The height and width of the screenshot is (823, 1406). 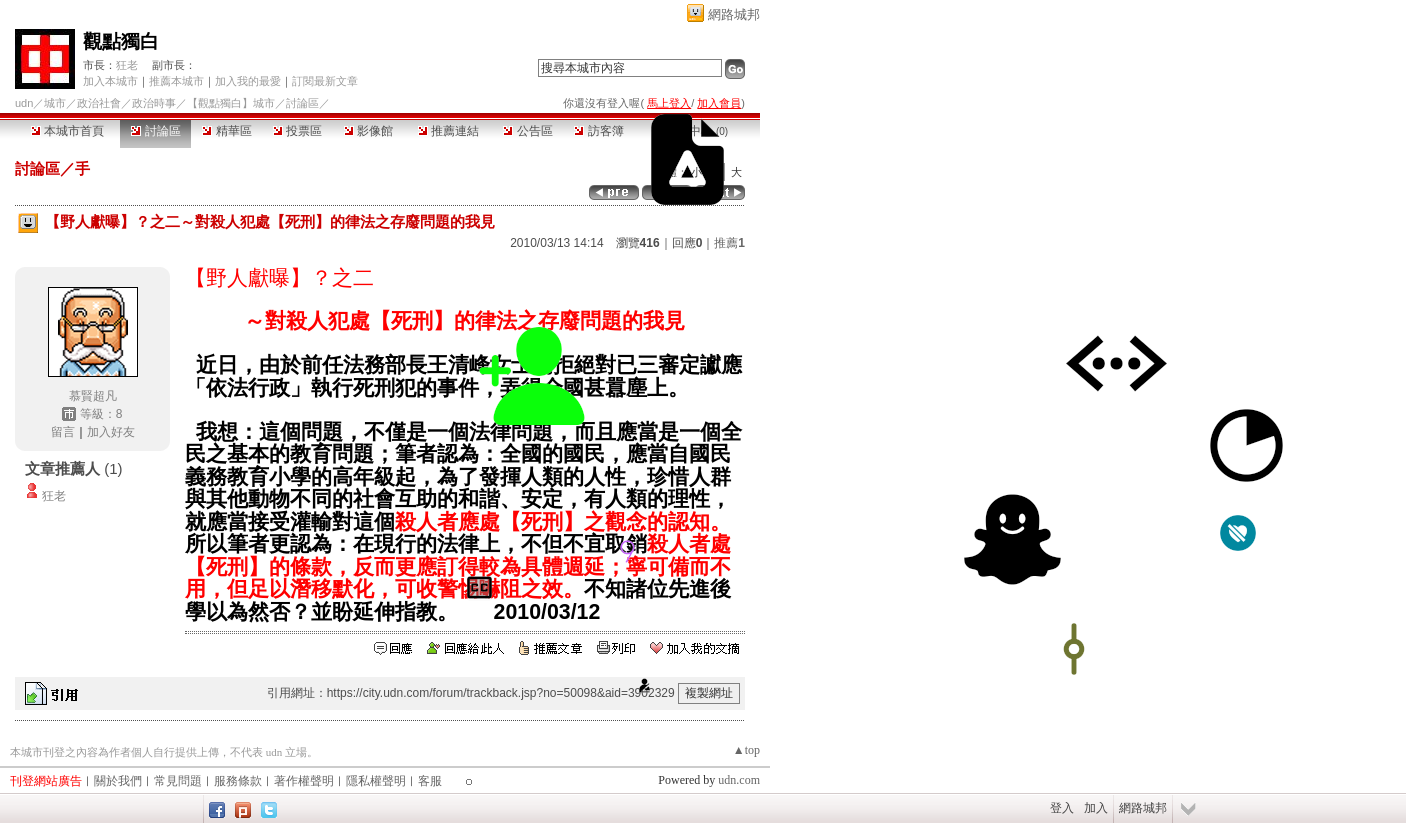 I want to click on remove from favorites, so click(x=1238, y=533).